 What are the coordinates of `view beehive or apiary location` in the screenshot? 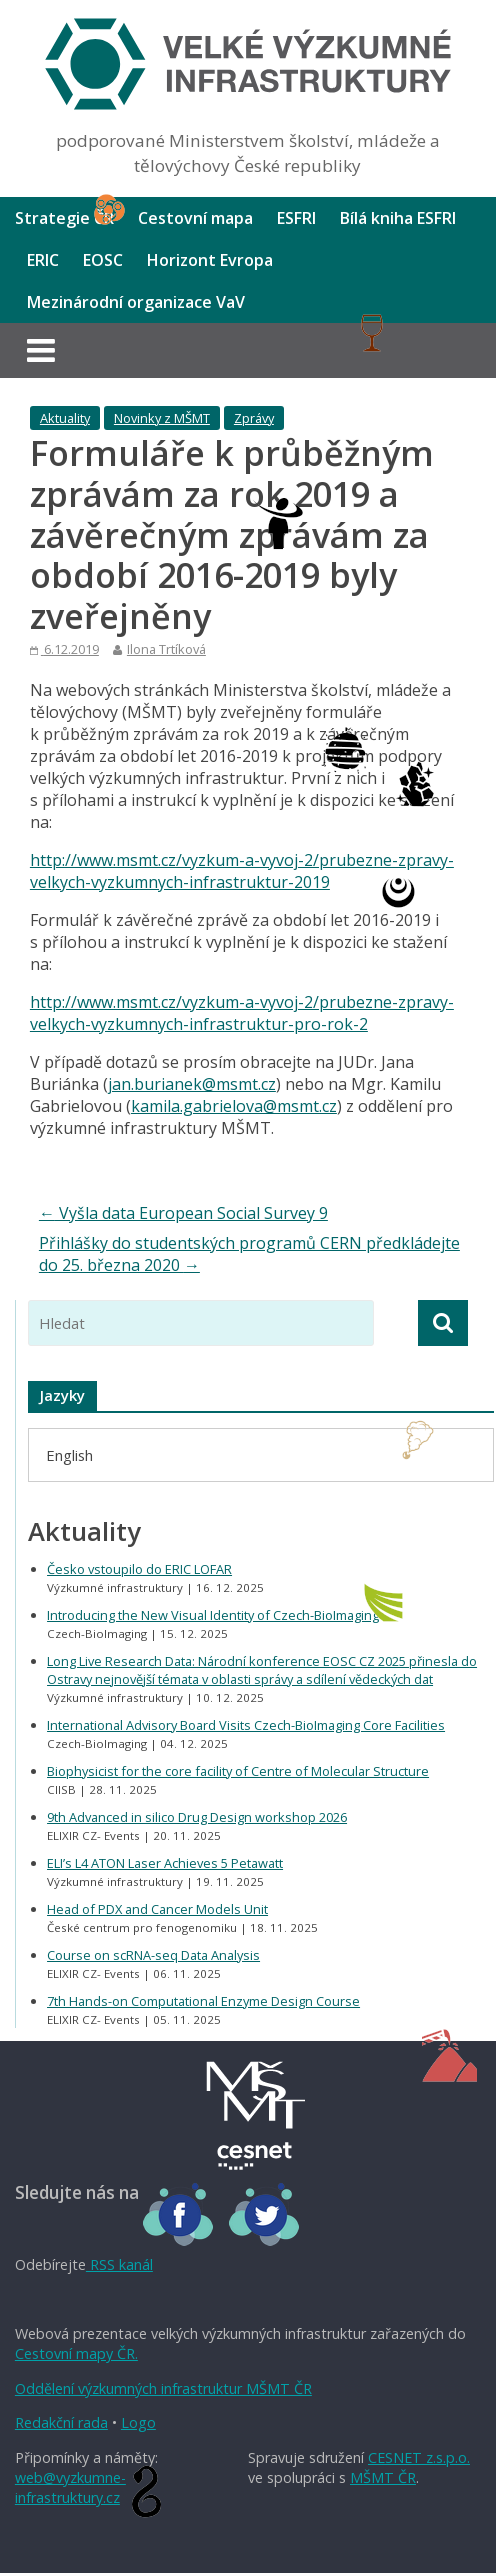 It's located at (345, 749).